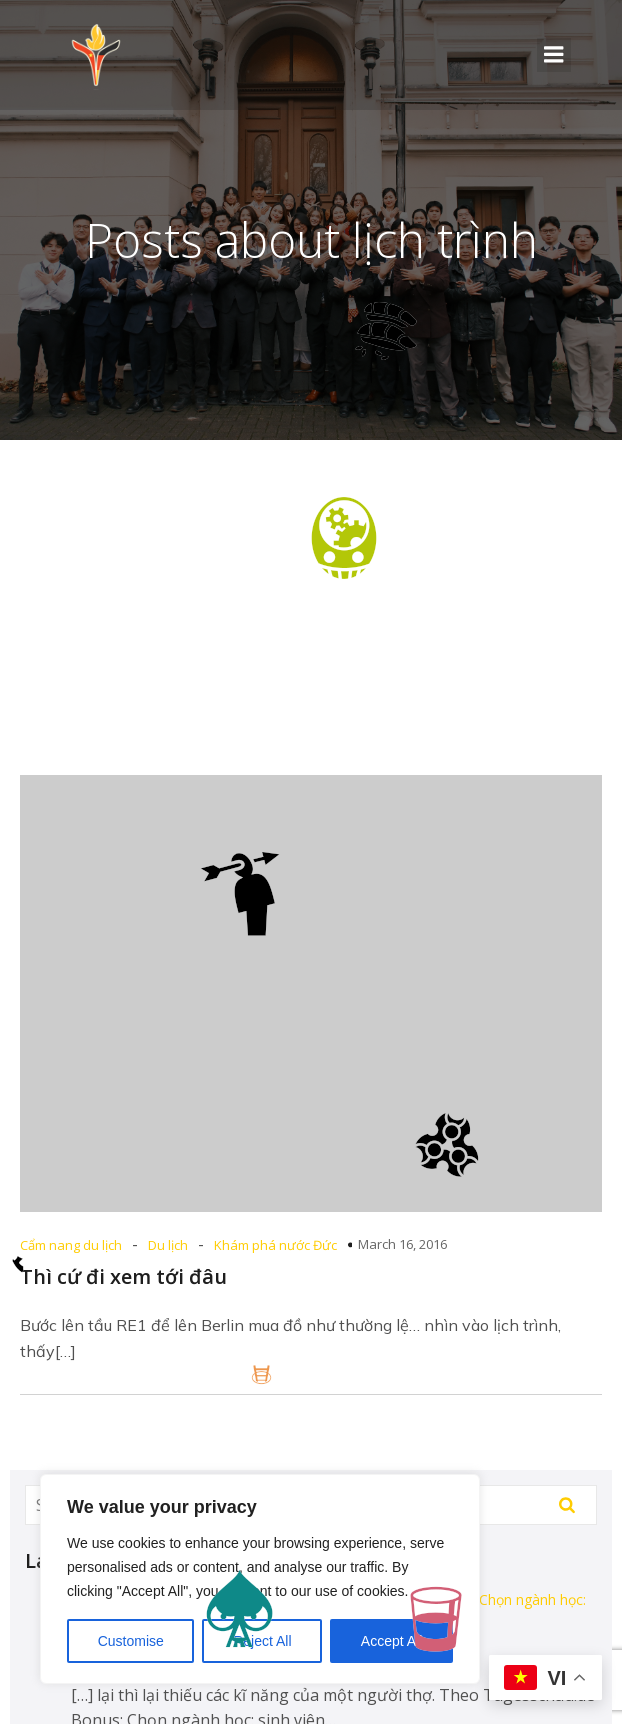  I want to click on select Peru as your country or region, so click(18, 1264).